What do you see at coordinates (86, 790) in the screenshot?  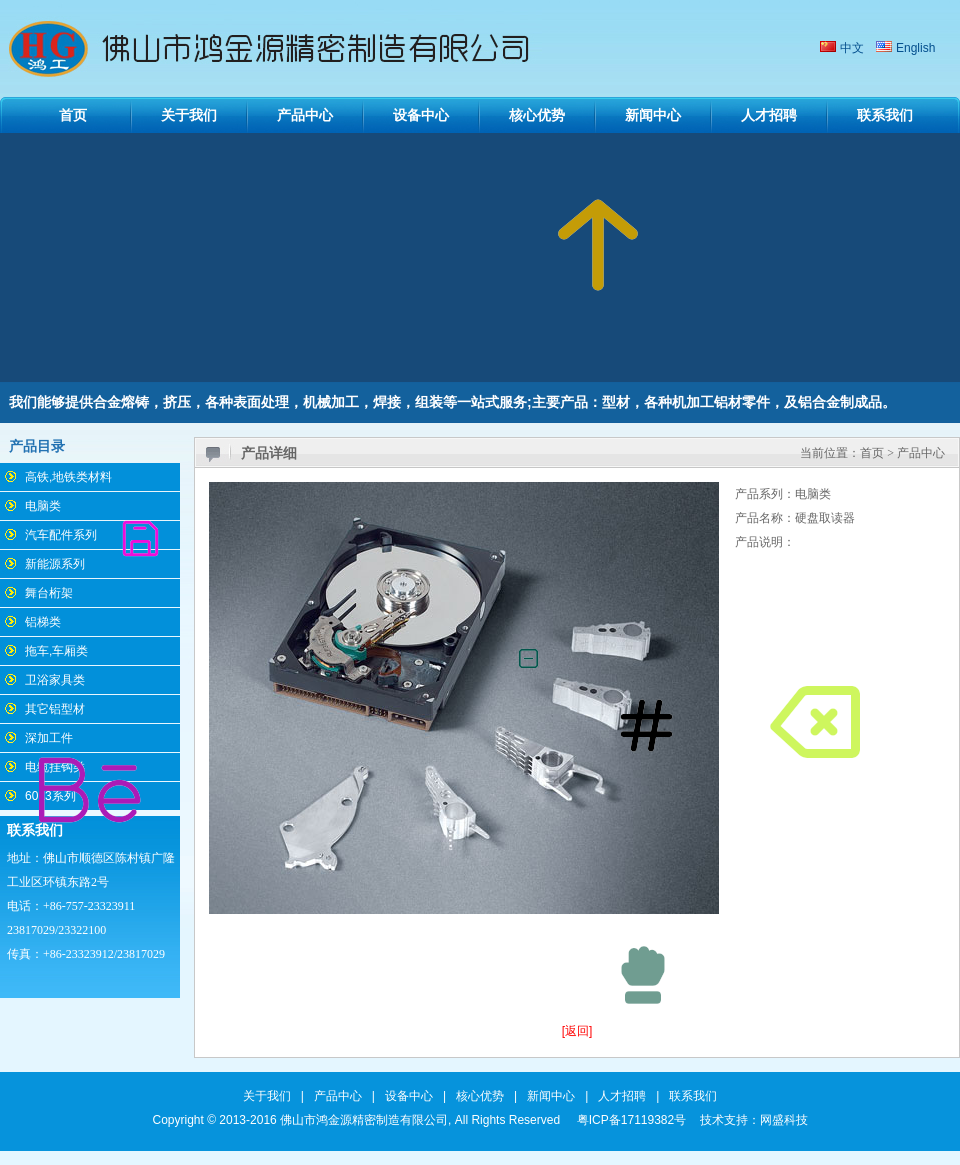 I see `visit behance portfolio` at bounding box center [86, 790].